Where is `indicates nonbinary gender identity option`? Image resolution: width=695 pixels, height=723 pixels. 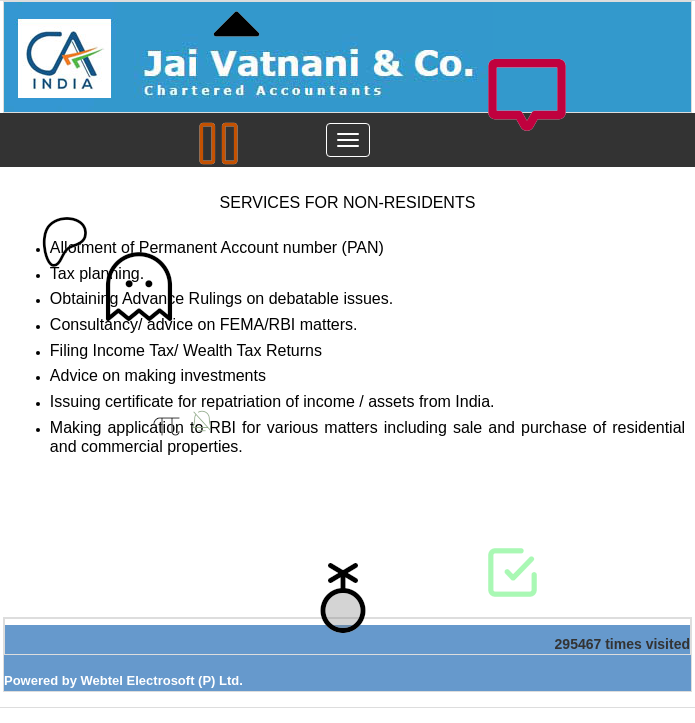
indicates nonbinary gender identity option is located at coordinates (343, 598).